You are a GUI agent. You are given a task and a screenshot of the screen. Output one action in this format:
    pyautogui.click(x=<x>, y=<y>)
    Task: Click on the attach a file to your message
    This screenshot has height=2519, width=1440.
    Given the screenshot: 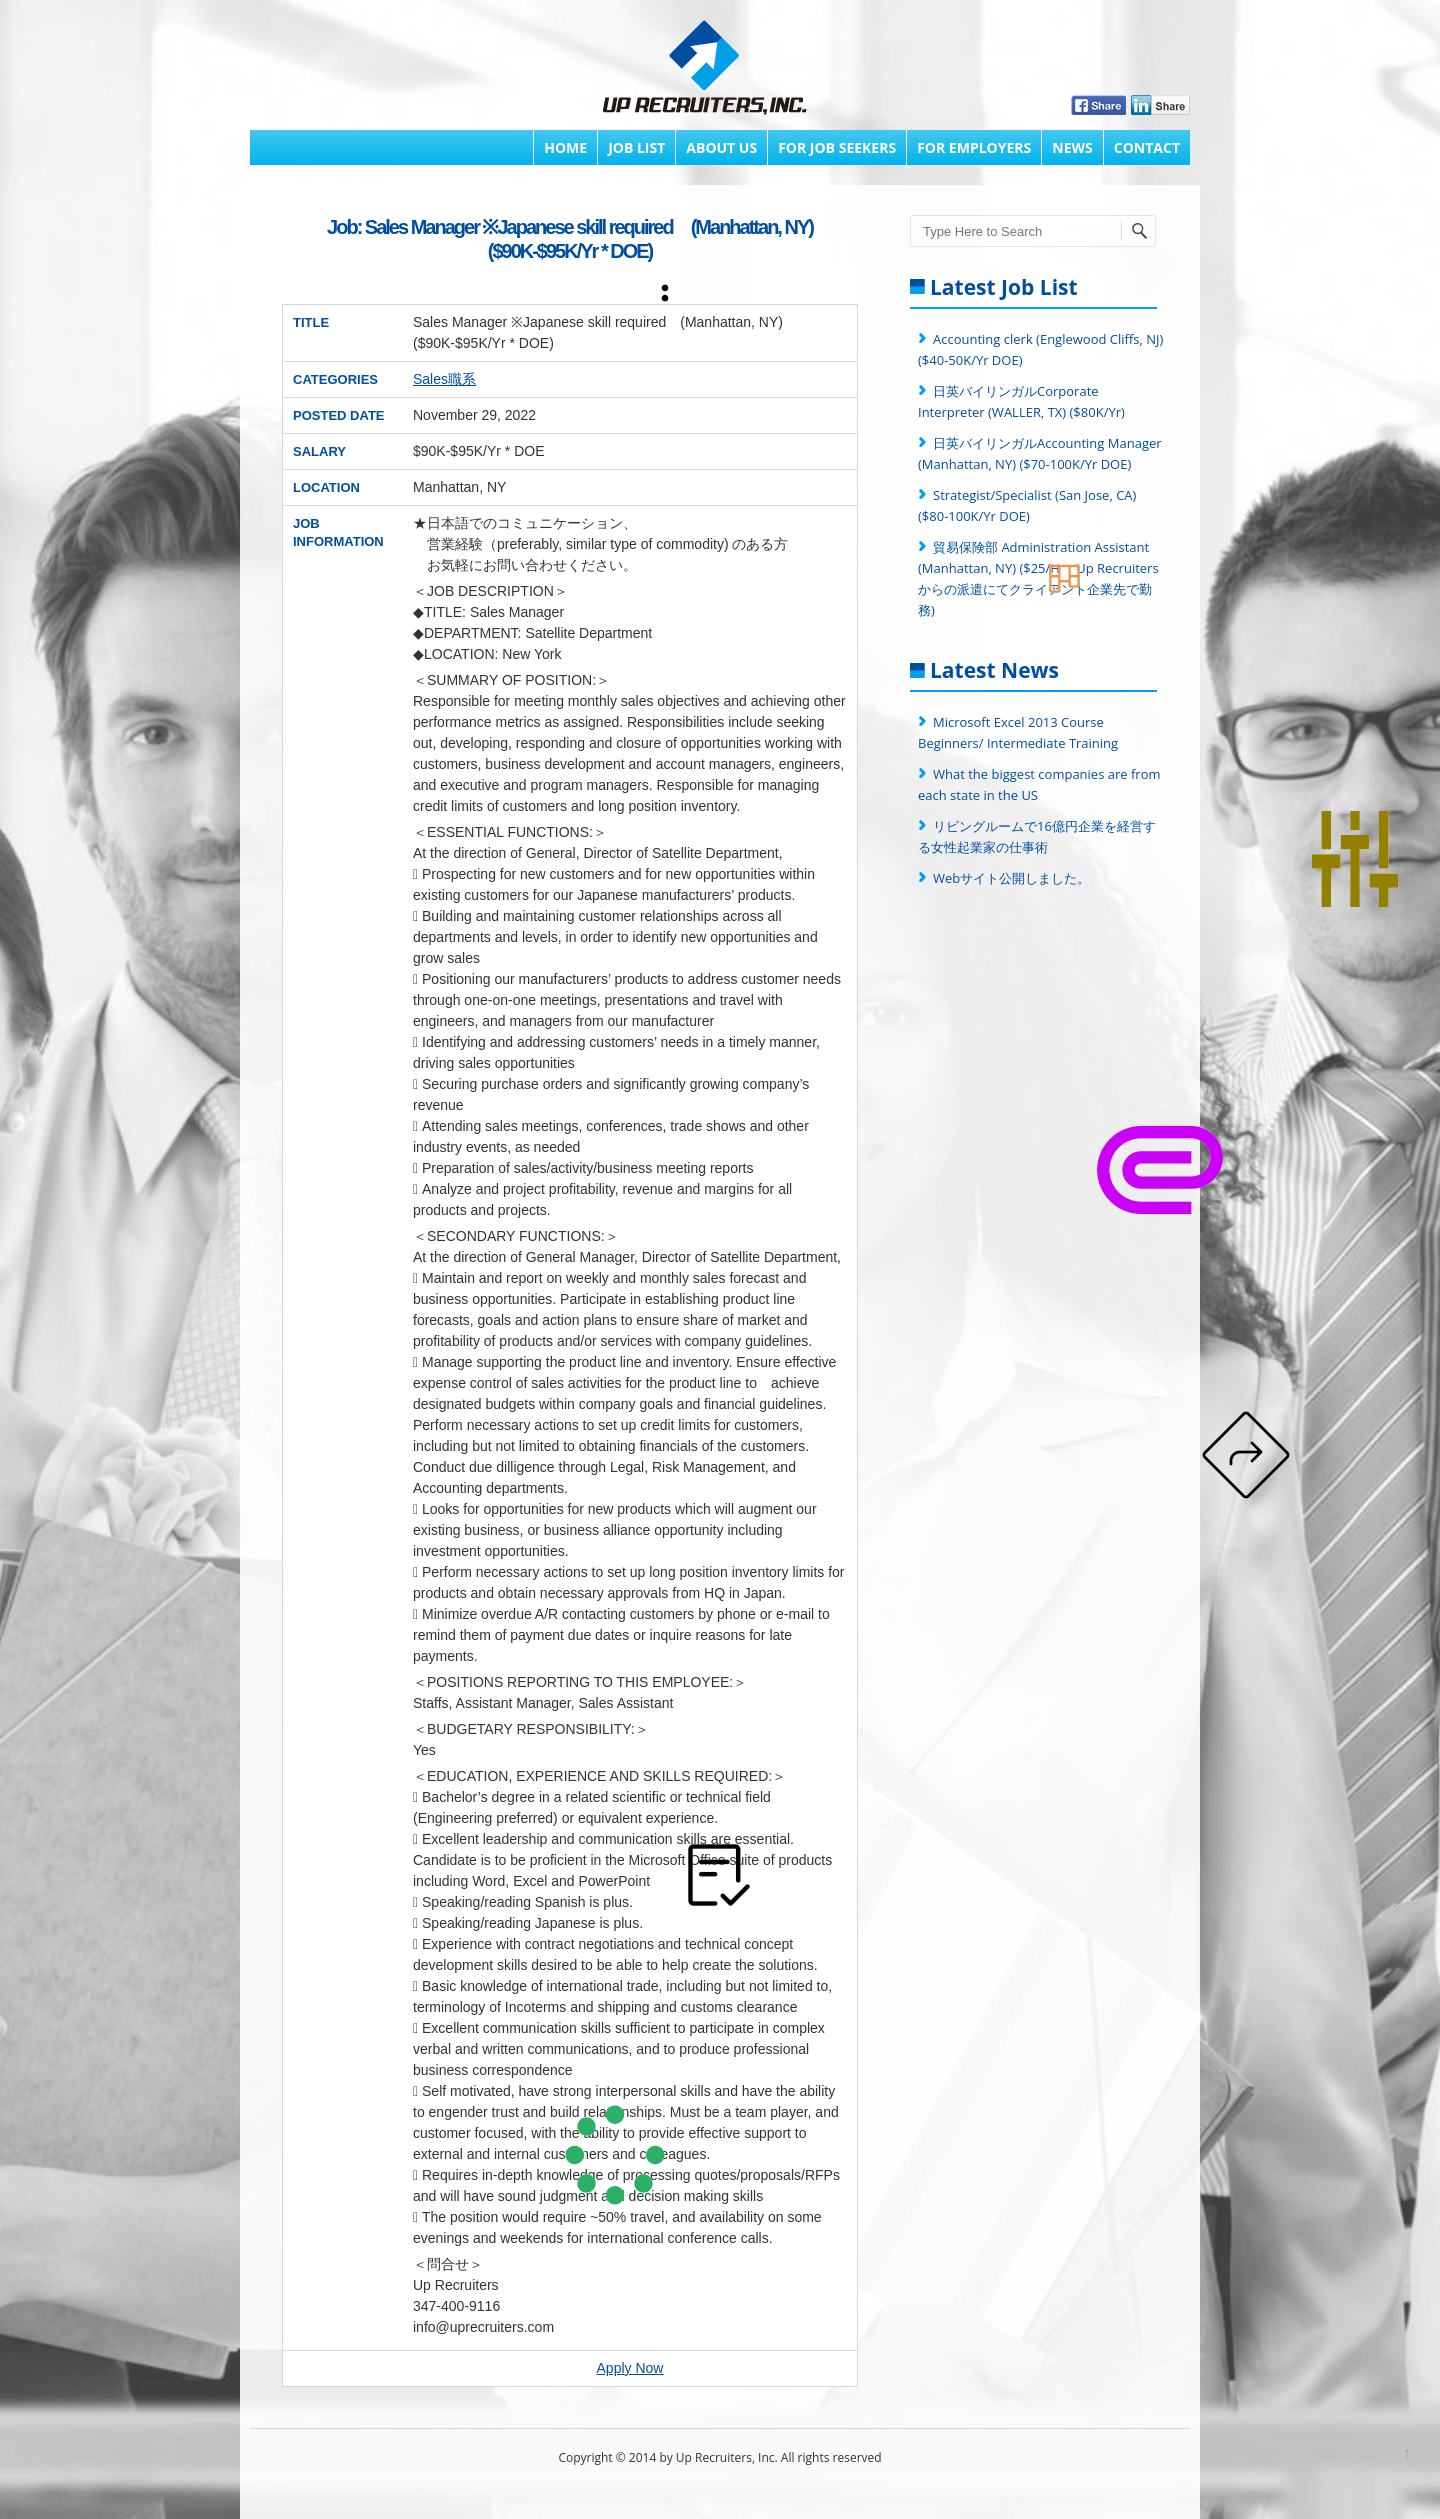 What is the action you would take?
    pyautogui.click(x=1160, y=1170)
    